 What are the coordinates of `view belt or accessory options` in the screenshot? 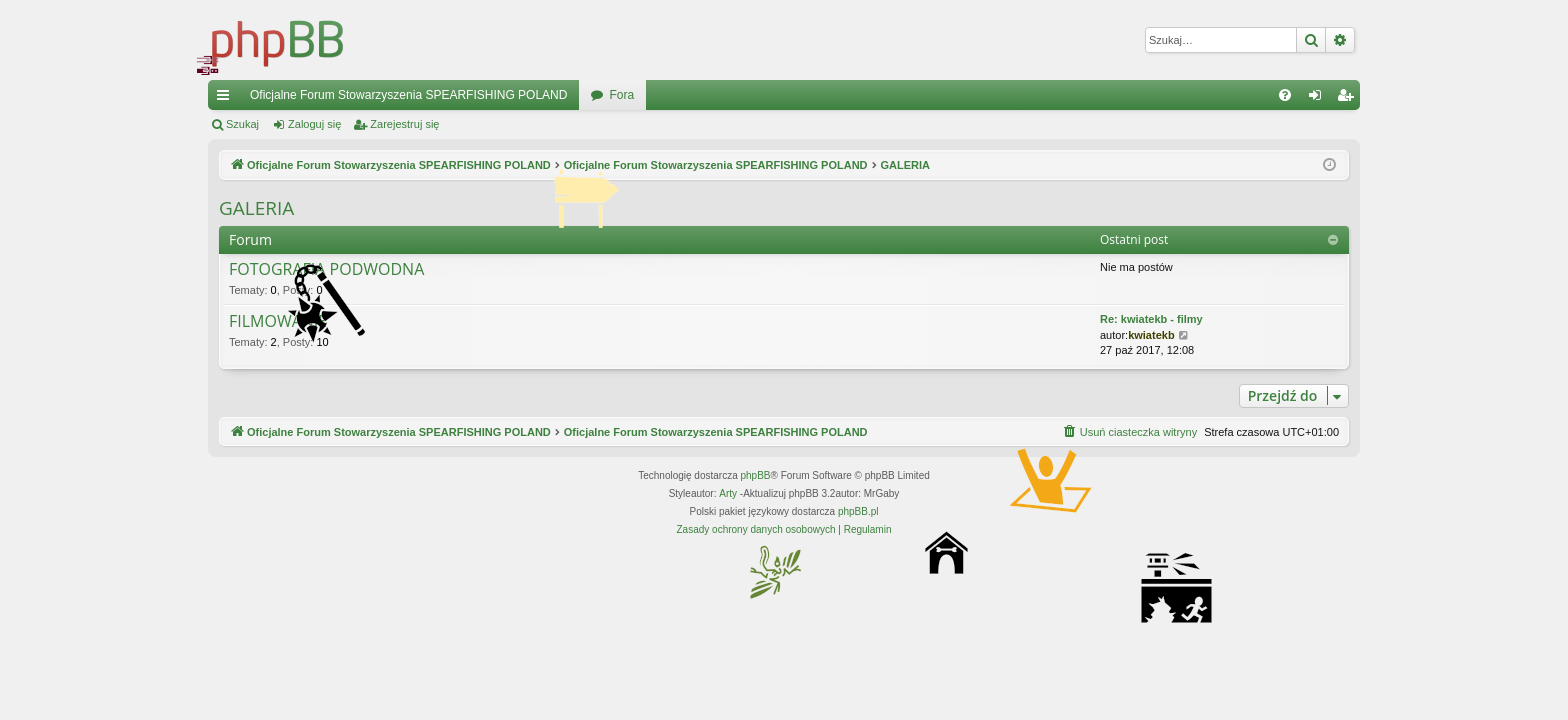 It's located at (207, 65).